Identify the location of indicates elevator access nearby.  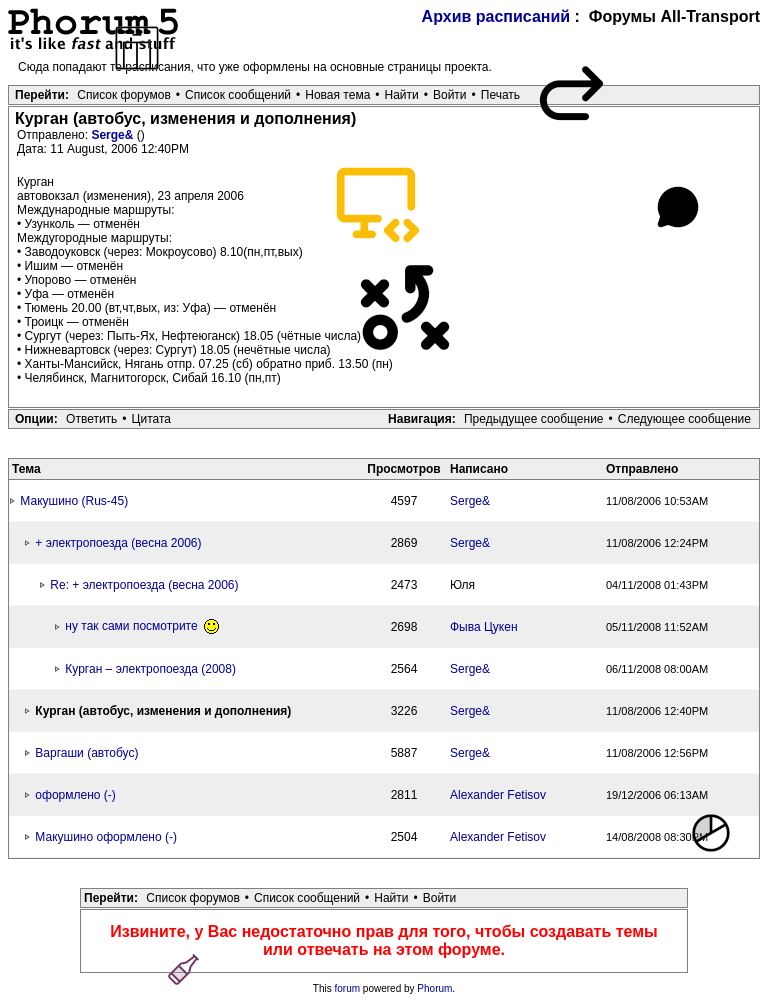
(137, 48).